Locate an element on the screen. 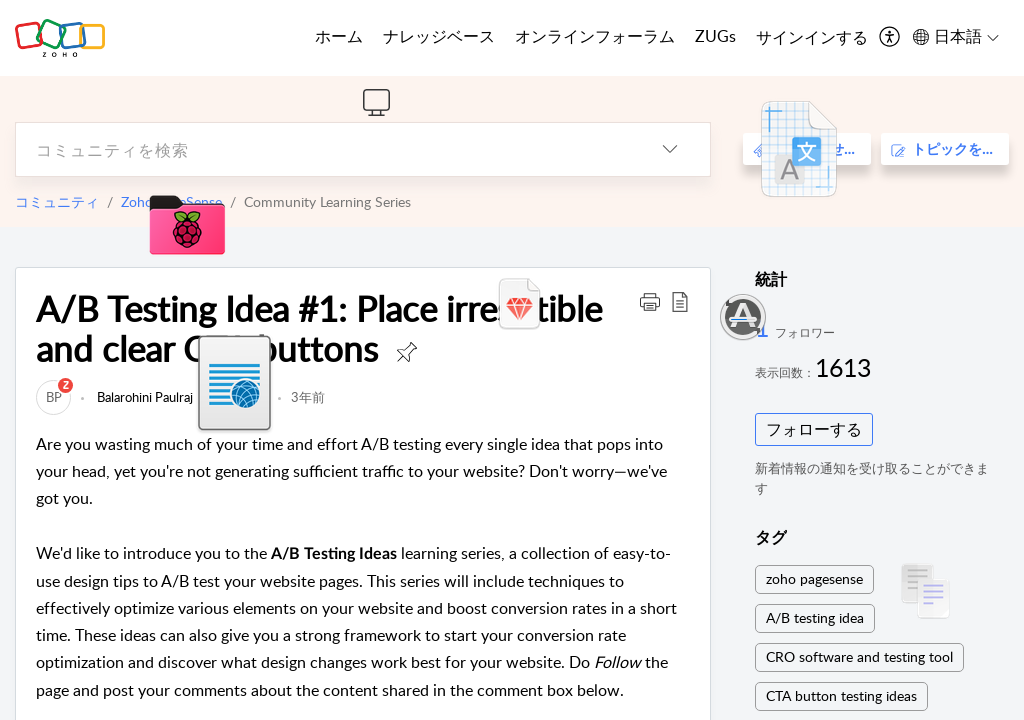 The height and width of the screenshot is (720, 1024). copy selected content to clipboard is located at coordinates (925, 590).